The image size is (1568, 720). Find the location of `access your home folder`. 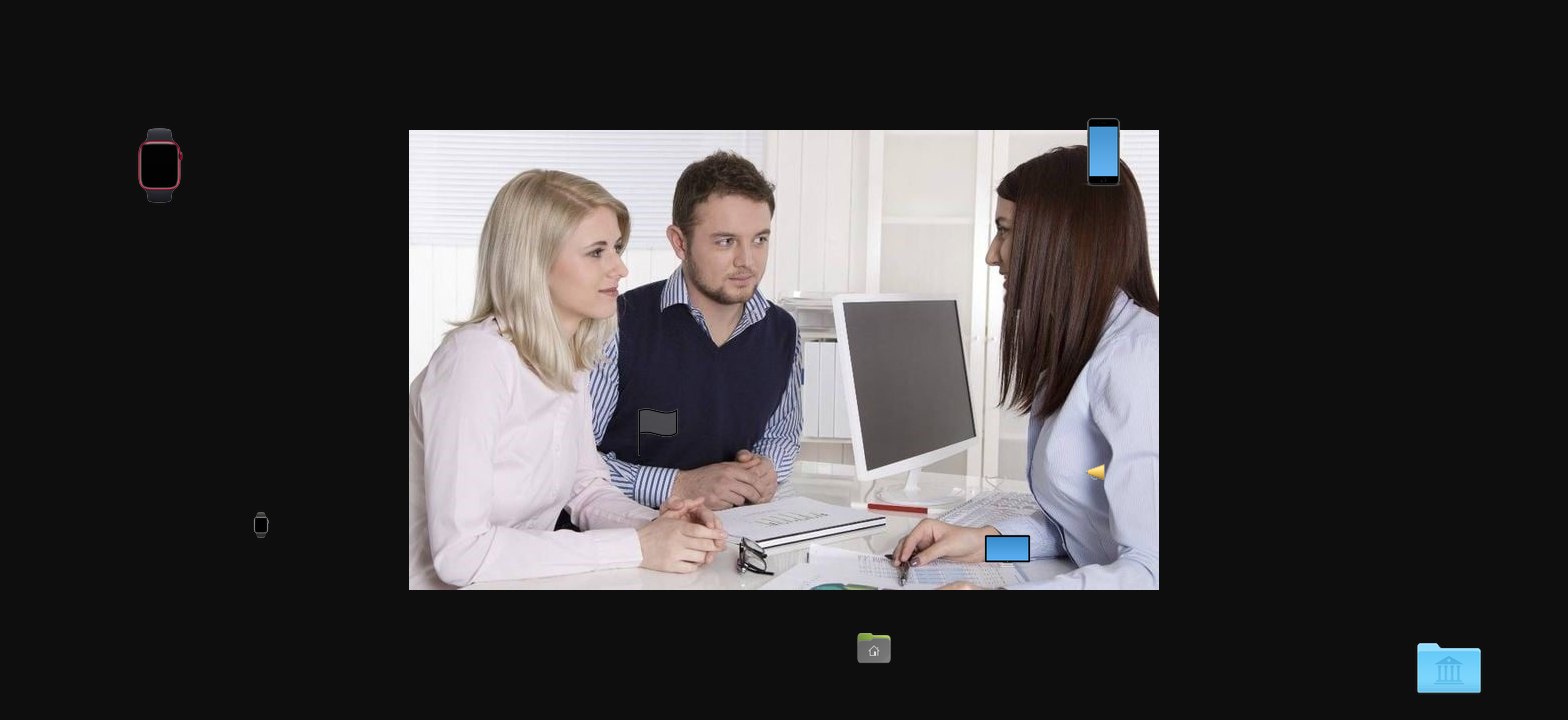

access your home folder is located at coordinates (874, 648).